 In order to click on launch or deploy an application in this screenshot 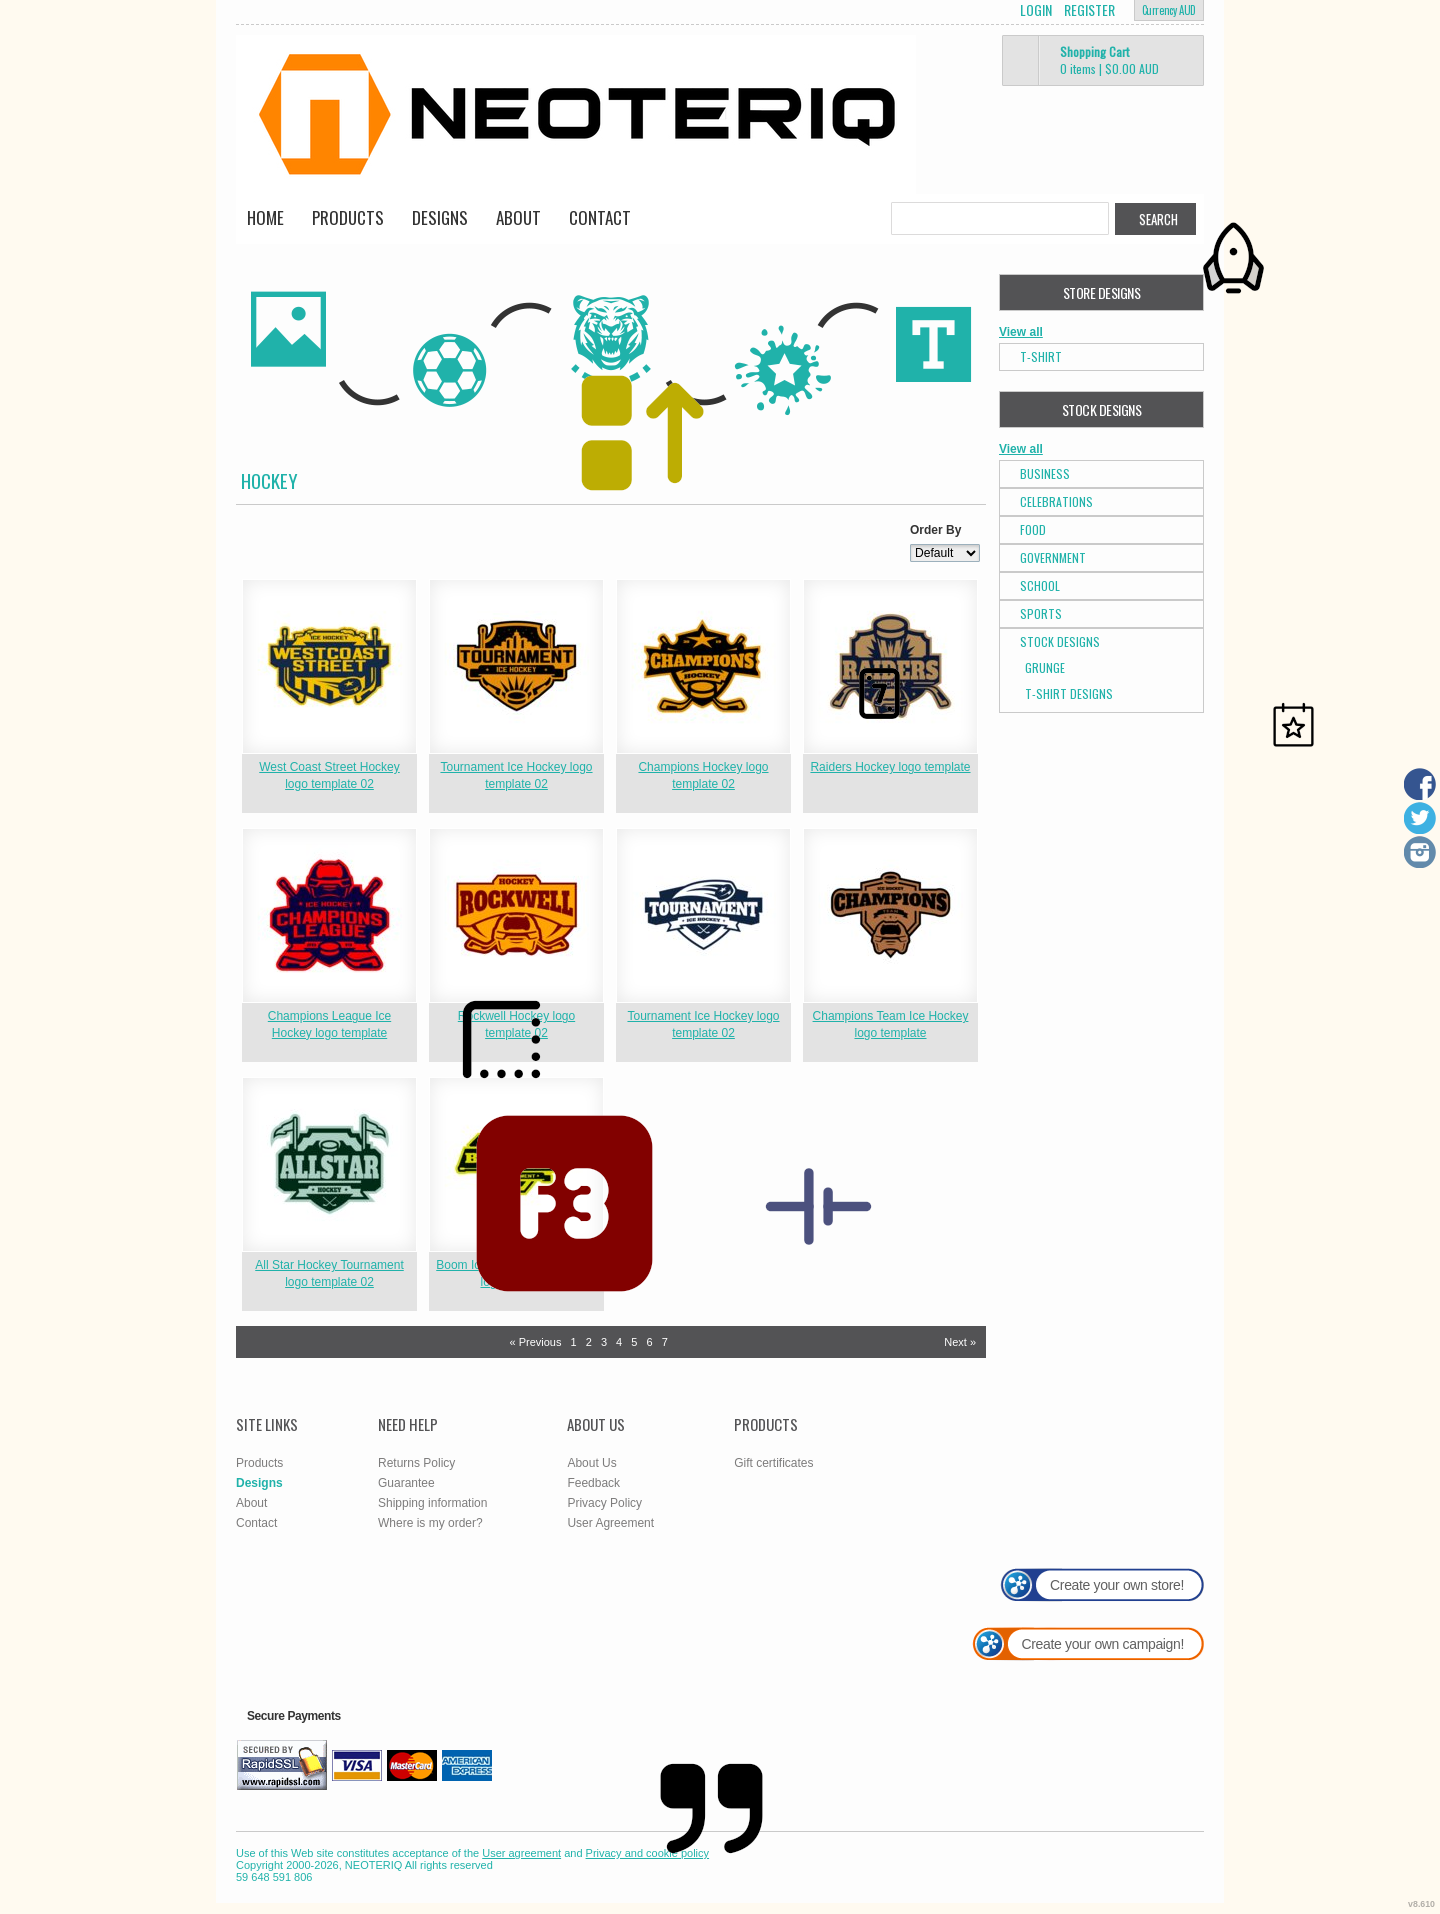, I will do `click(1233, 260)`.